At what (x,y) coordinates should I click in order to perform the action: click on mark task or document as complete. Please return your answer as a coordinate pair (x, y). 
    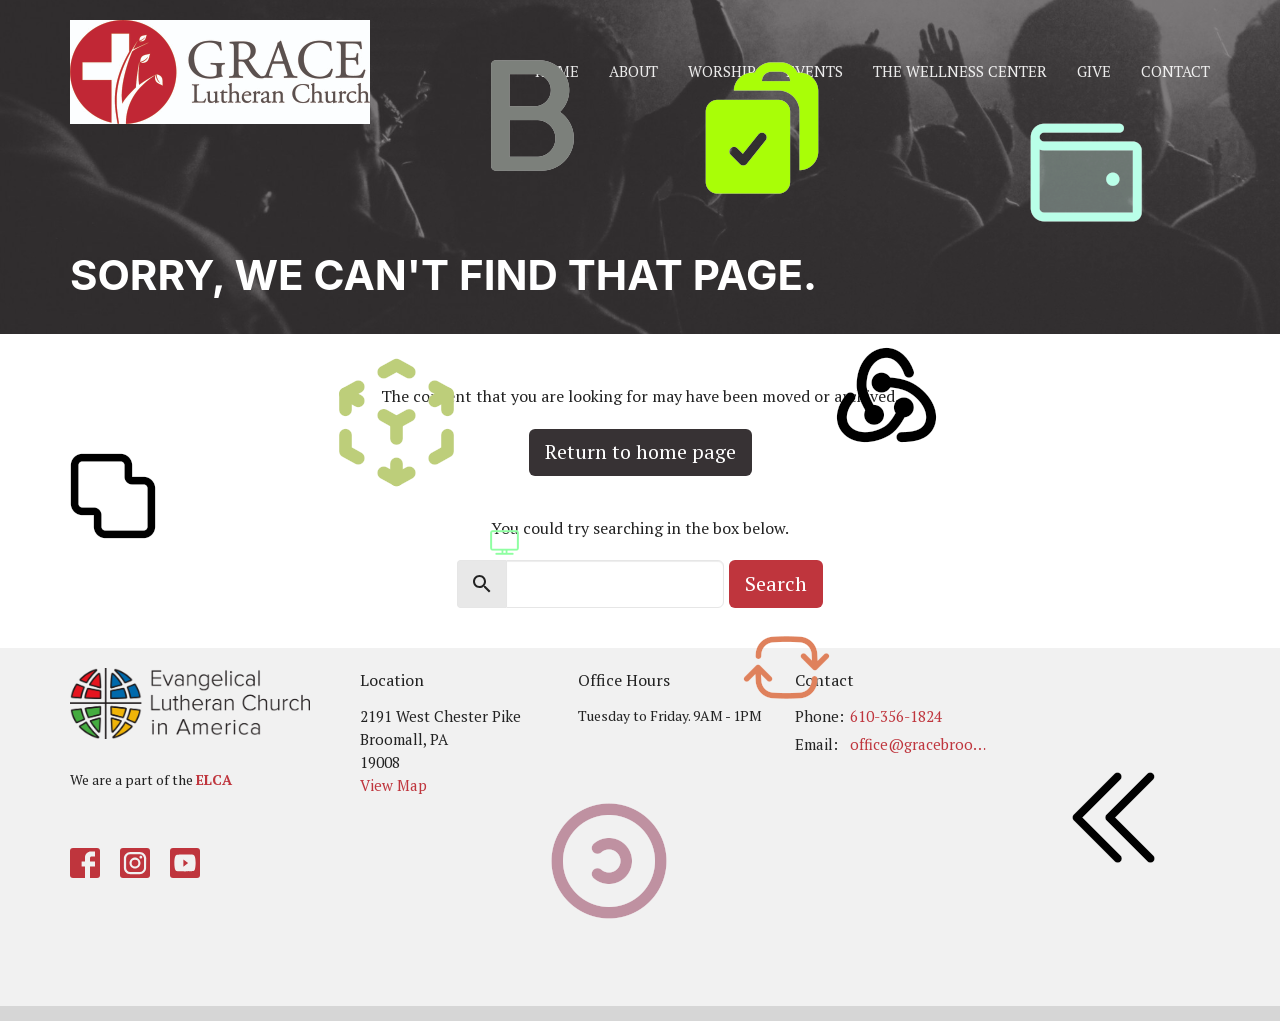
    Looking at the image, I should click on (762, 128).